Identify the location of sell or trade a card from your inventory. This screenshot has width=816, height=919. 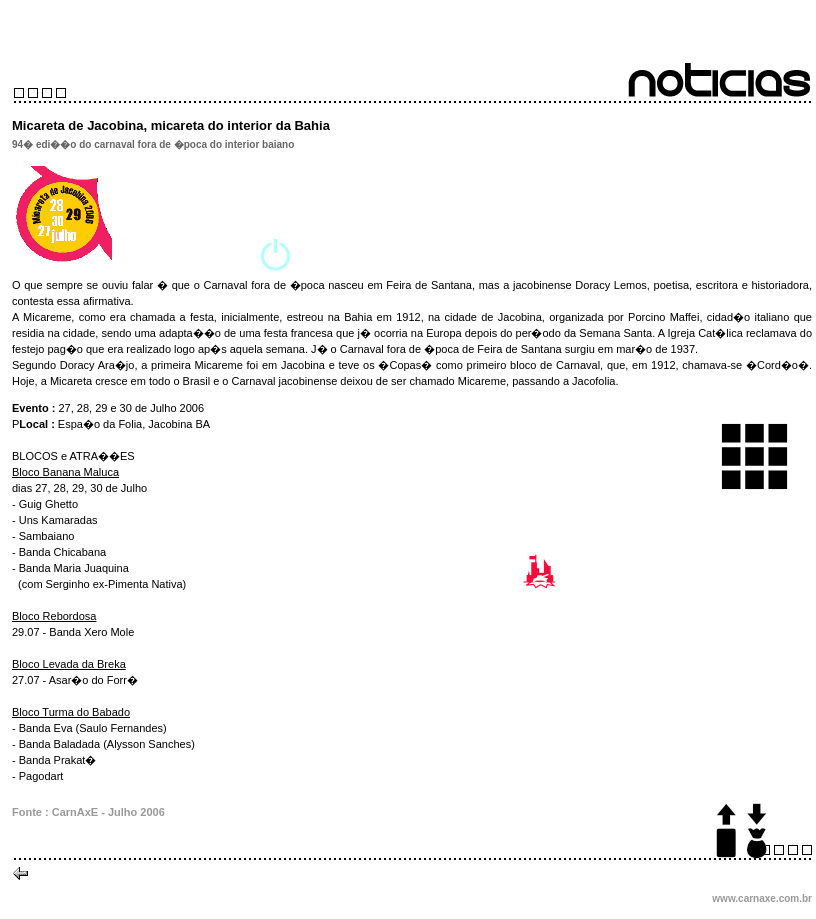
(741, 830).